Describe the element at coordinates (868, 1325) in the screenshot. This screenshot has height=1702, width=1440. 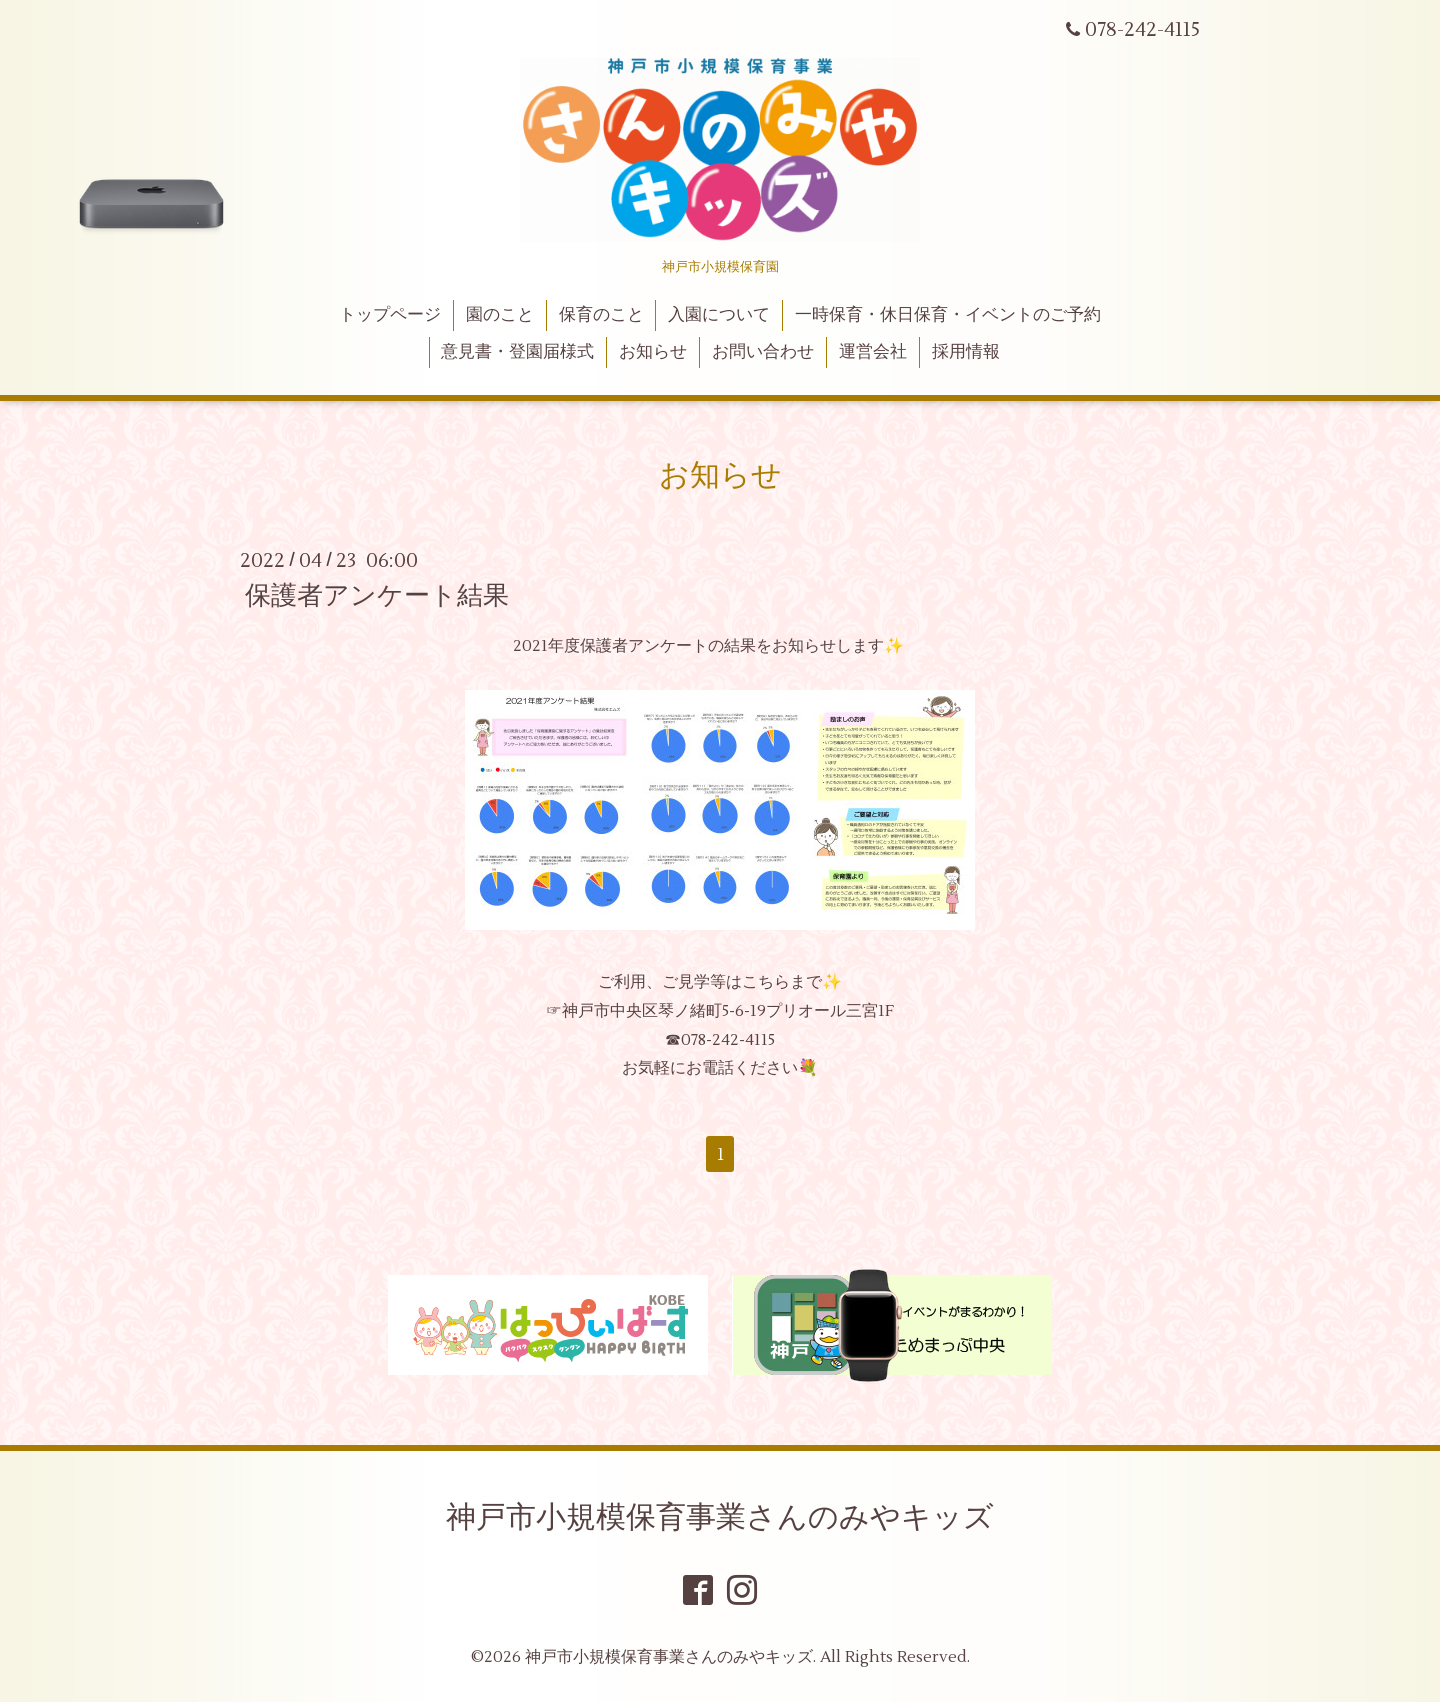
I see `manage connected Apple Watch device` at that location.